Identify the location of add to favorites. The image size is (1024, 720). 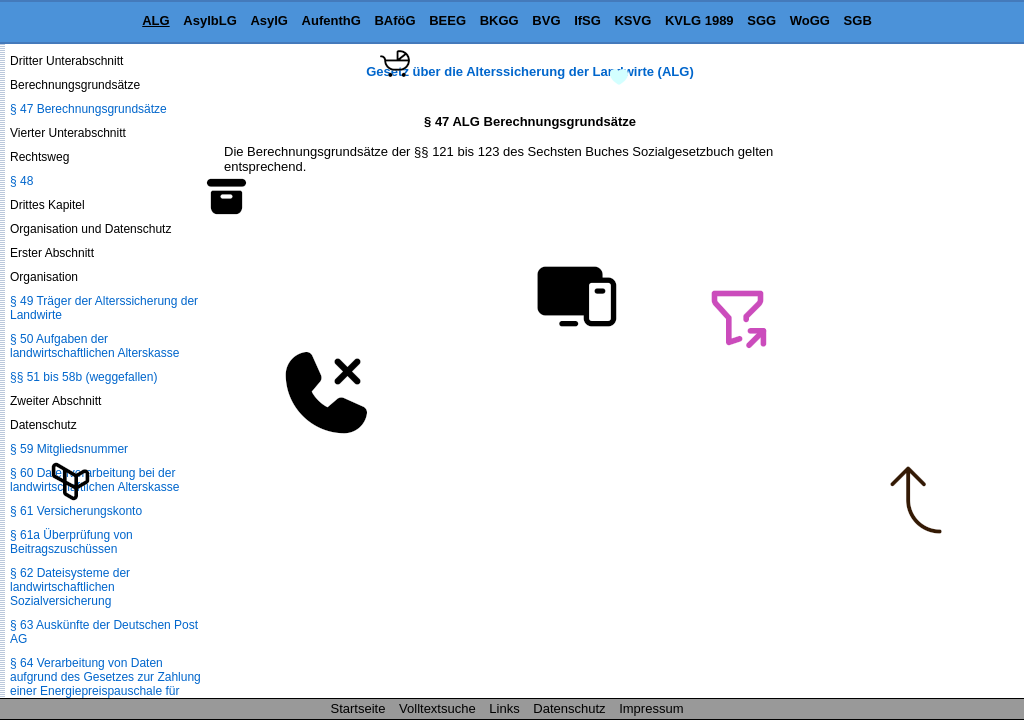
(619, 77).